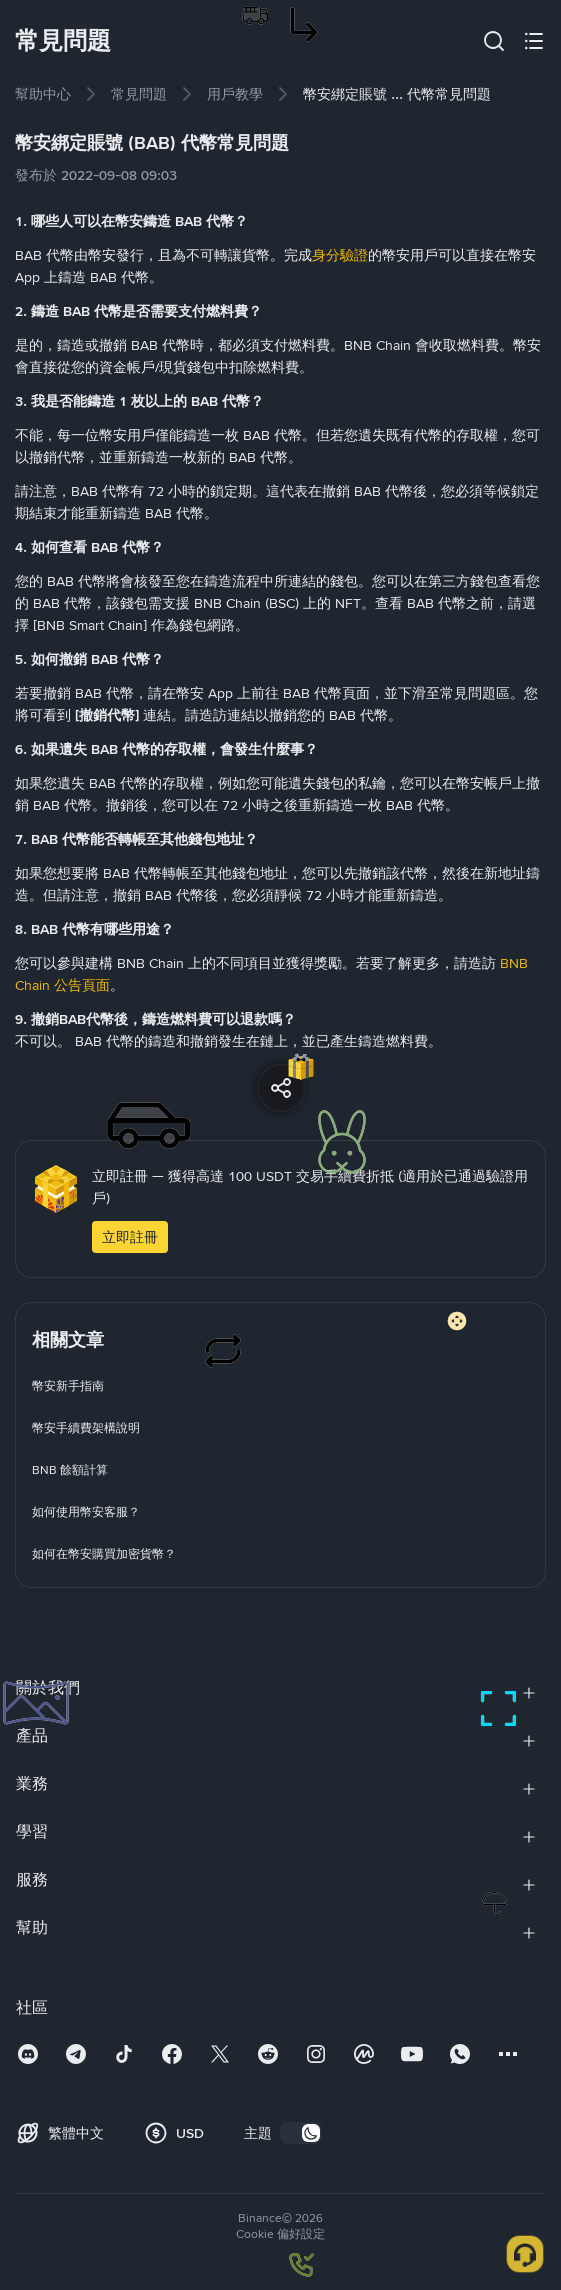 The width and height of the screenshot is (561, 2290). What do you see at coordinates (149, 1123) in the screenshot?
I see `access vehicle or car settings` at bounding box center [149, 1123].